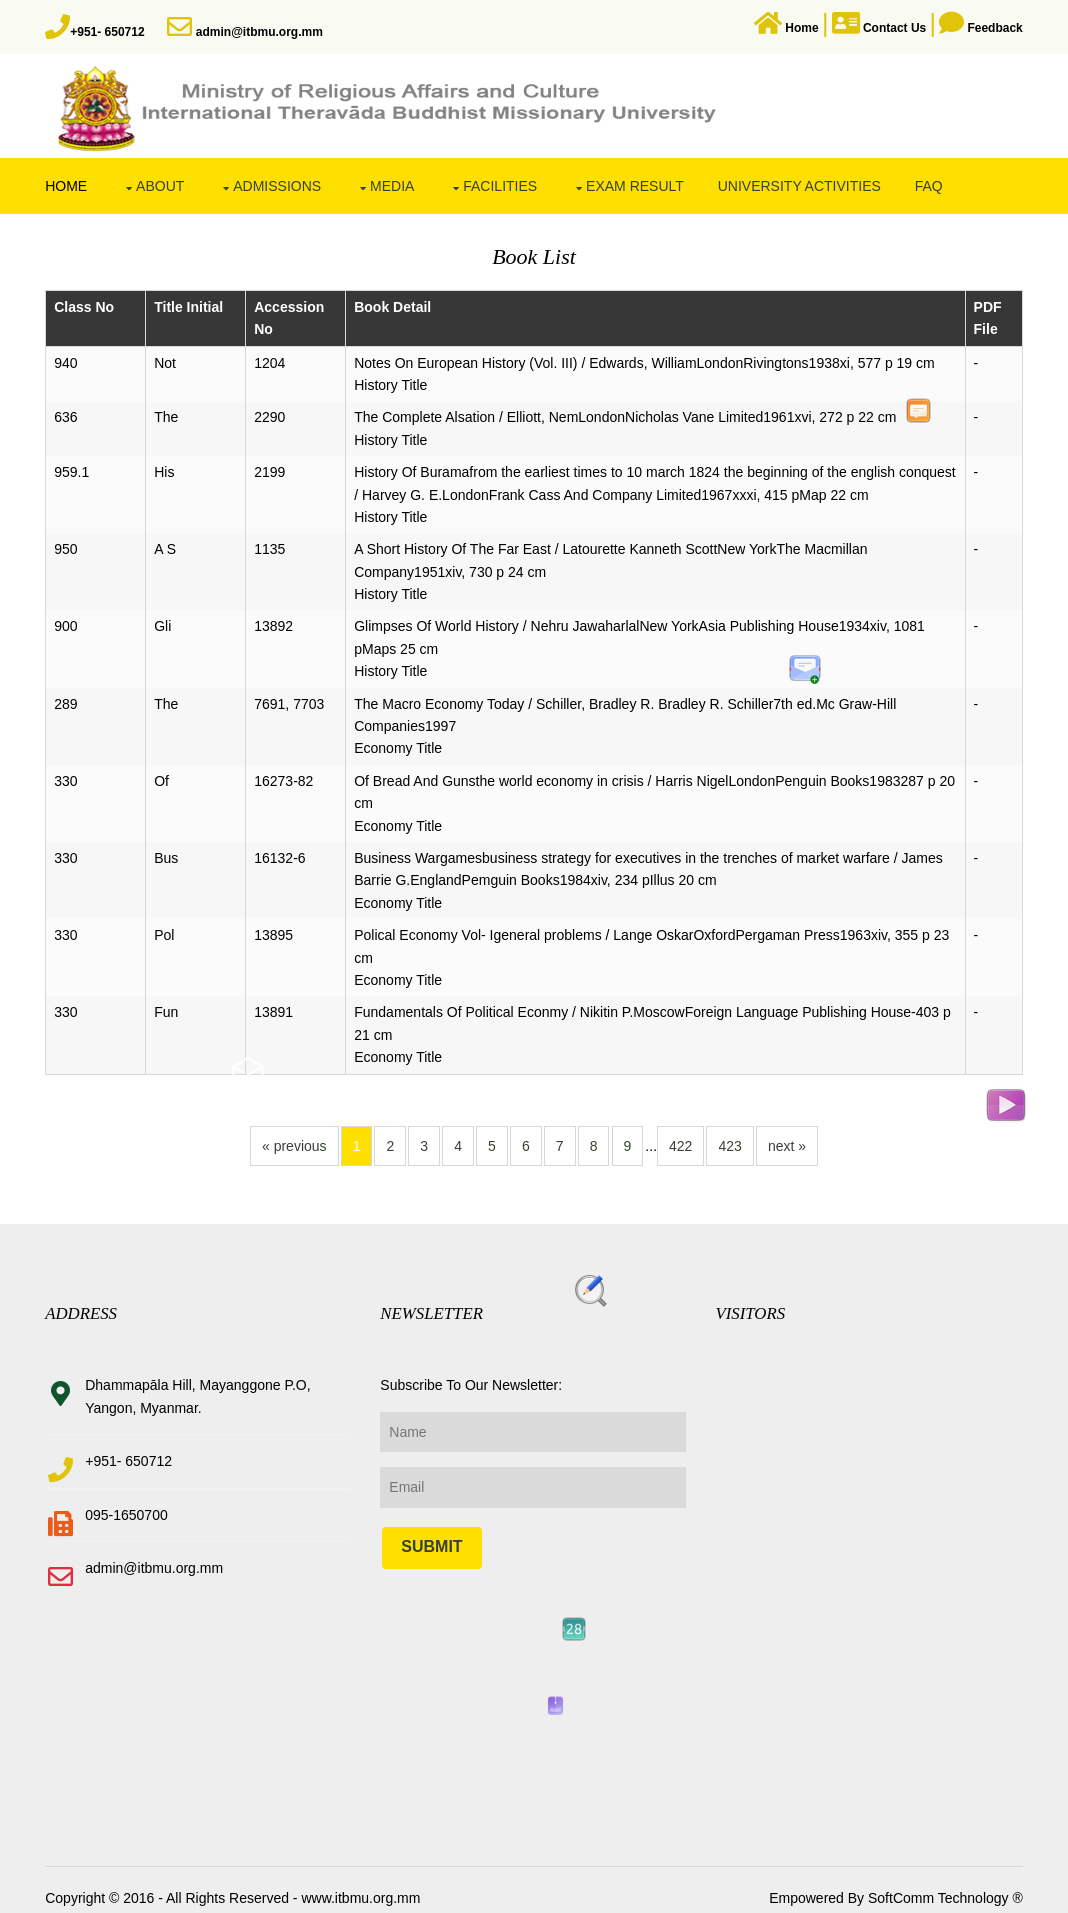 Image resolution: width=1068 pixels, height=1913 pixels. What do you see at coordinates (248, 1075) in the screenshot?
I see `open 3D Viewer app` at bounding box center [248, 1075].